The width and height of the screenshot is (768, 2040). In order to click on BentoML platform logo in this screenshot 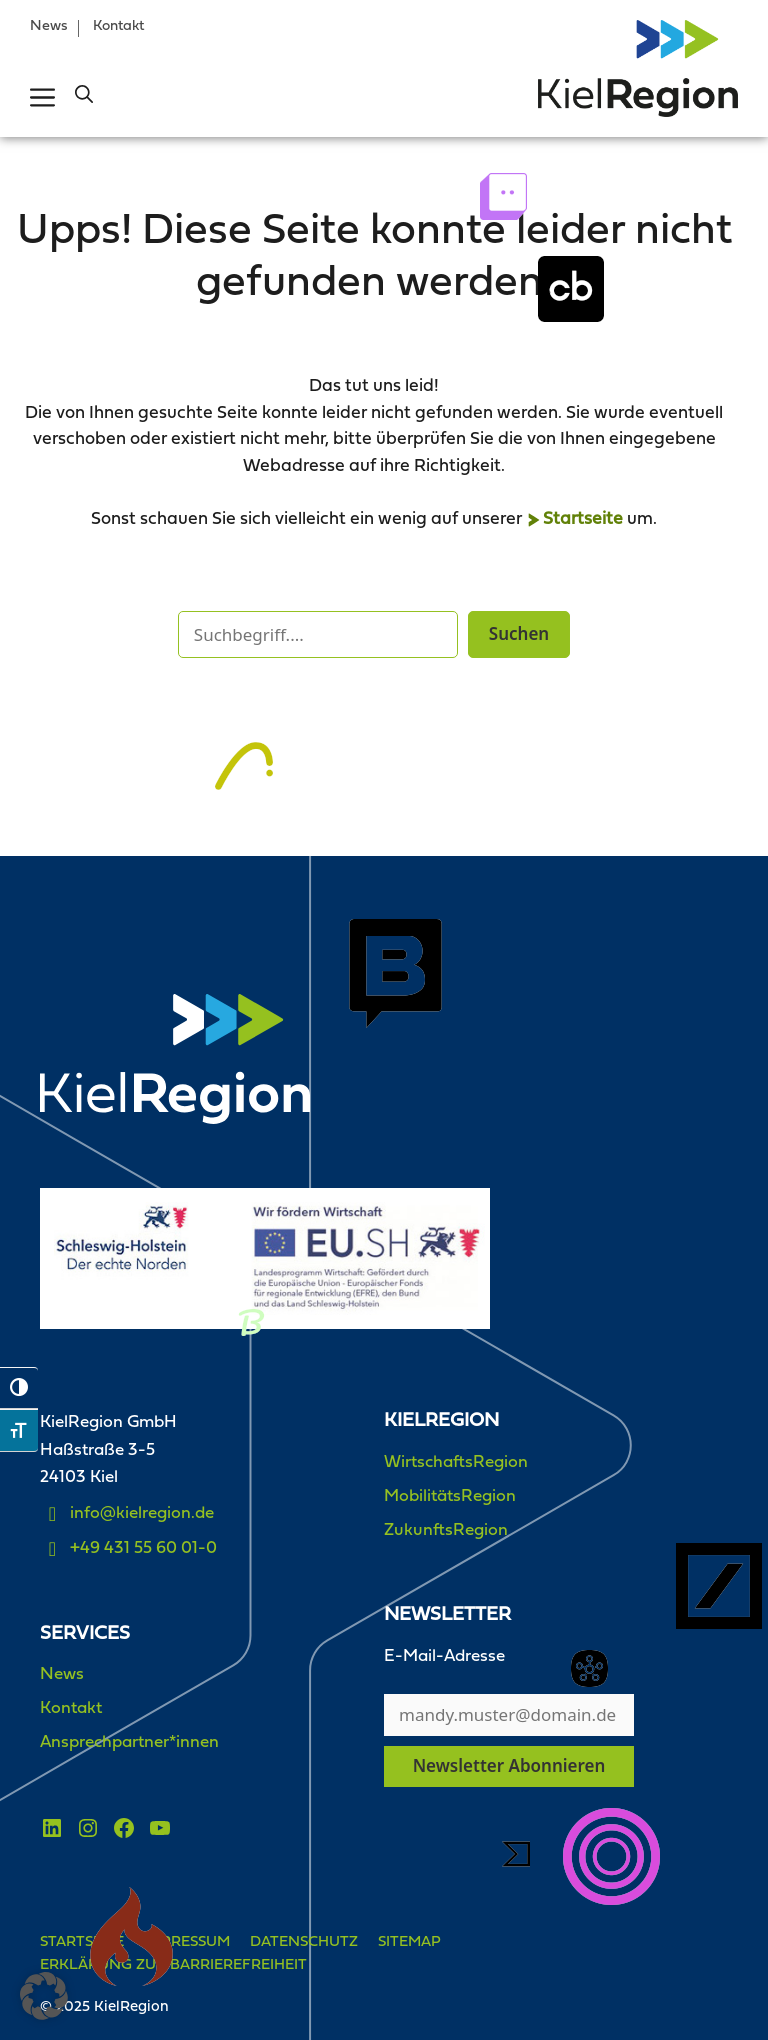, I will do `click(503, 196)`.